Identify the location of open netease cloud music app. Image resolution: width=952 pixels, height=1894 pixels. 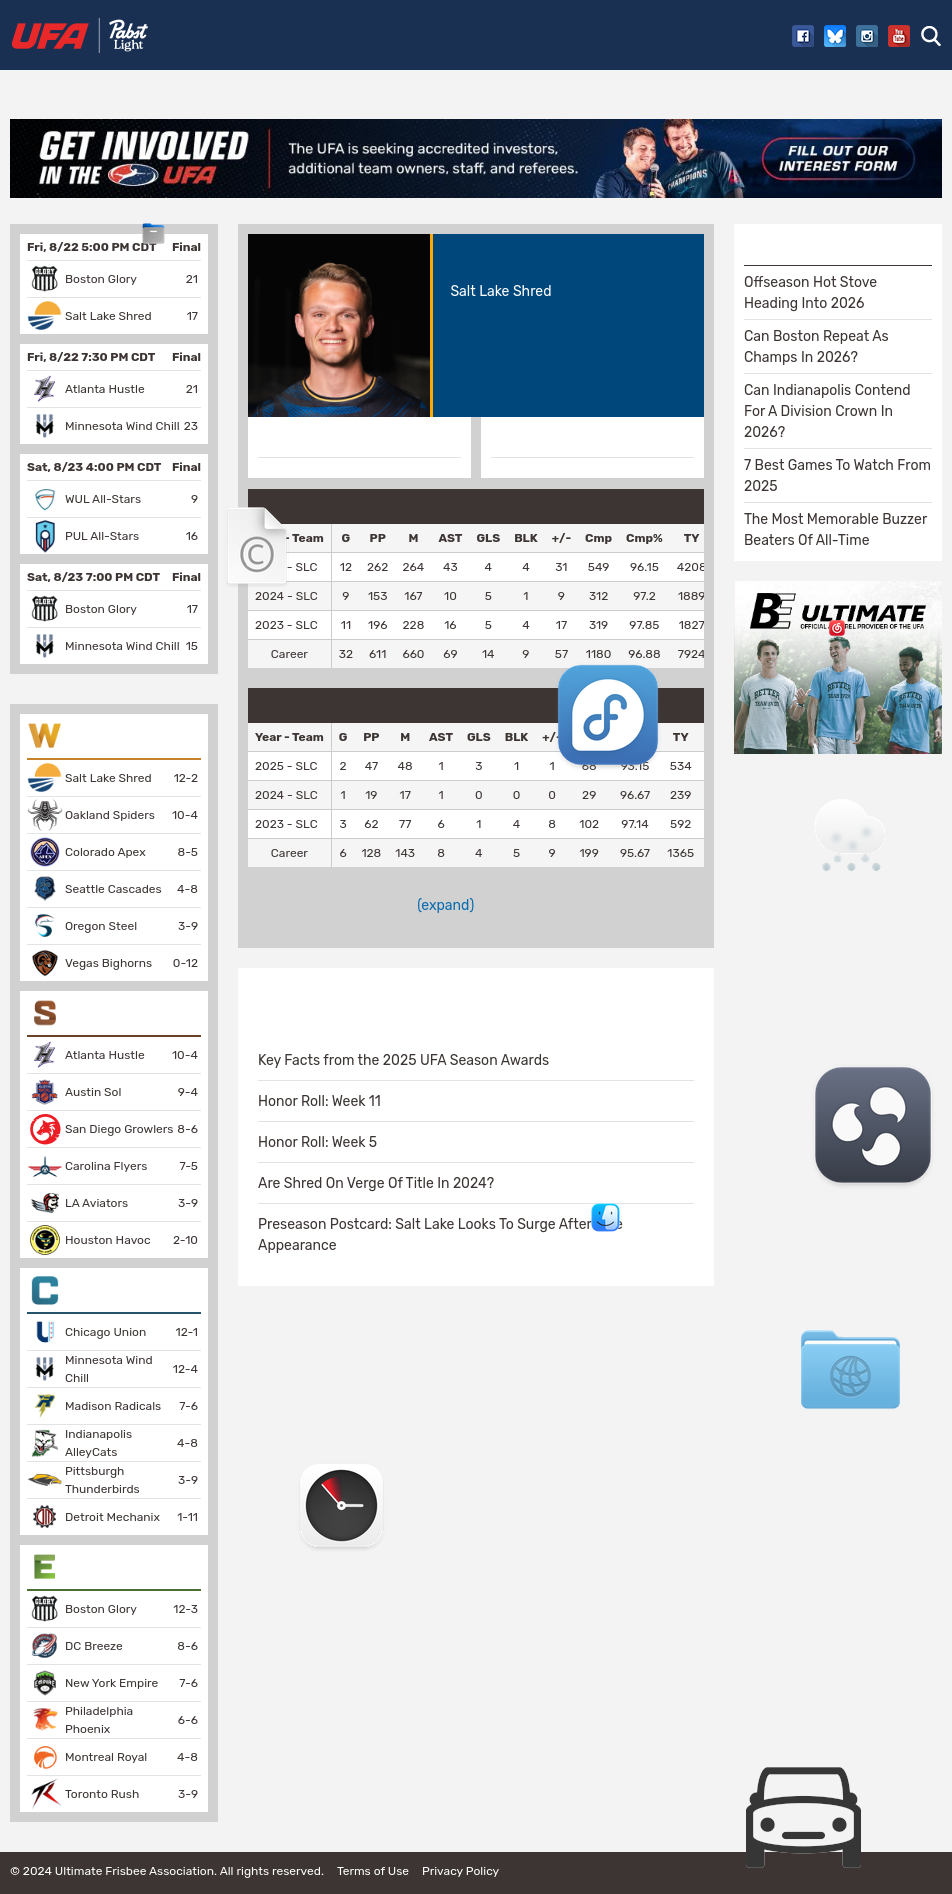
(837, 628).